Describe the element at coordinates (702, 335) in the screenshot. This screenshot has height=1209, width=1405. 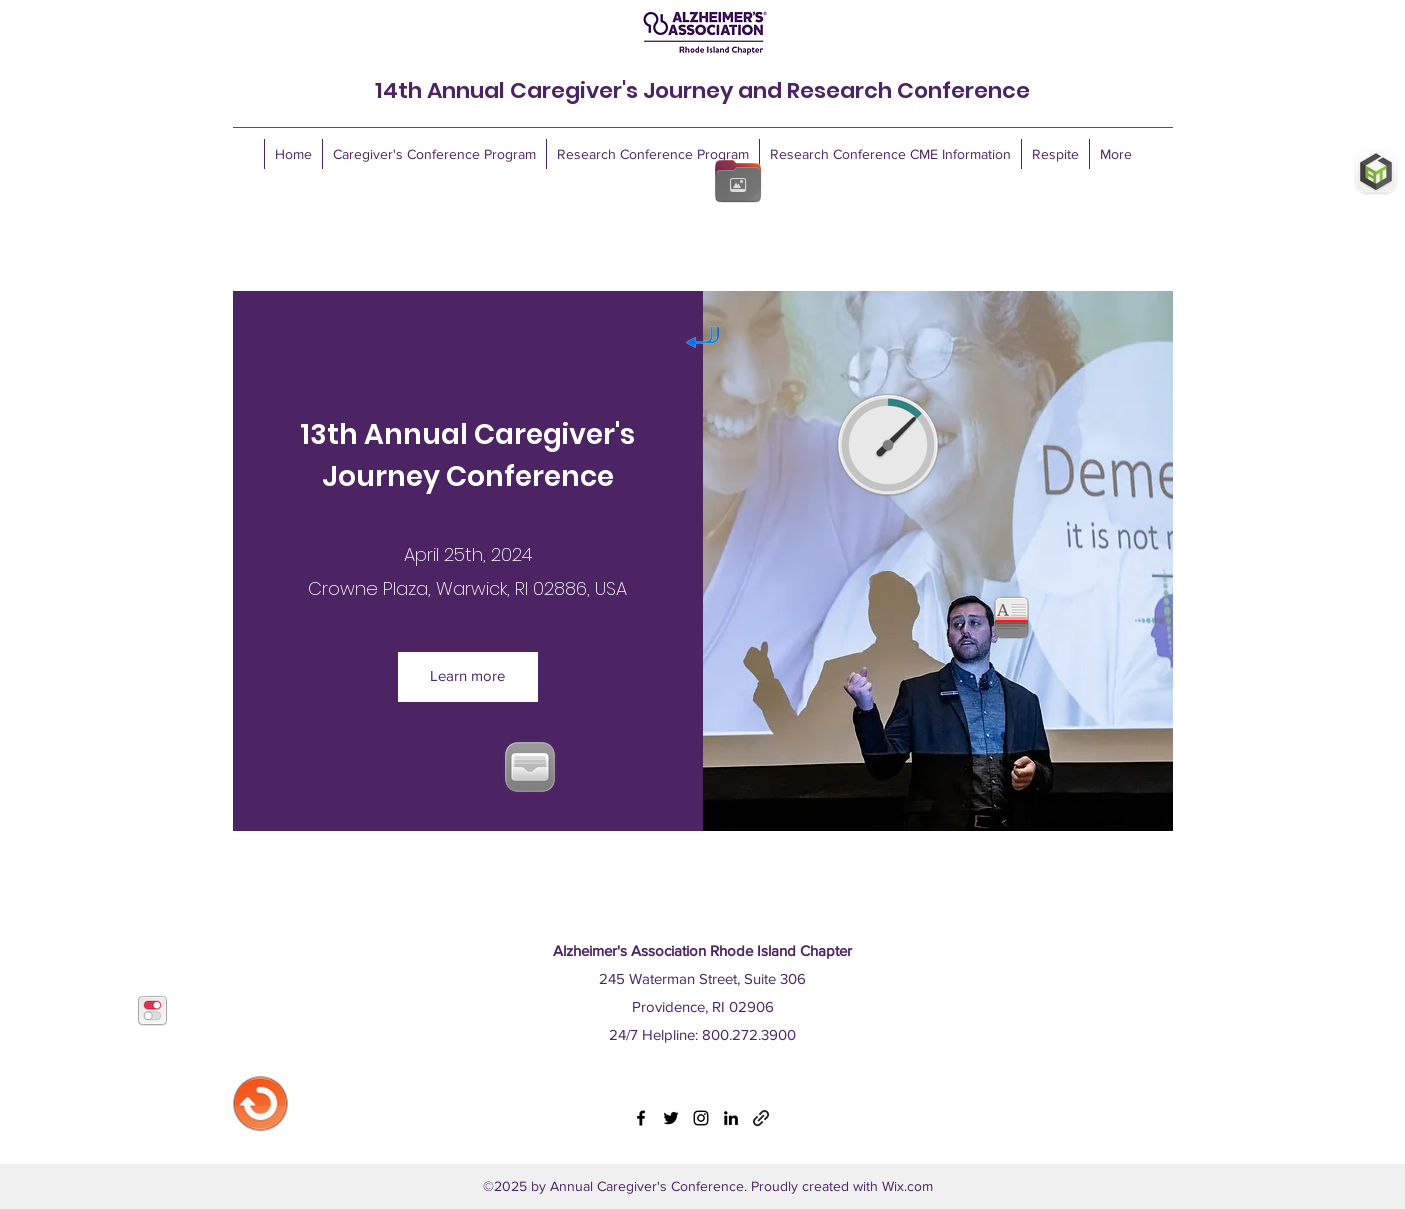
I see `reply to all recipients of an email` at that location.